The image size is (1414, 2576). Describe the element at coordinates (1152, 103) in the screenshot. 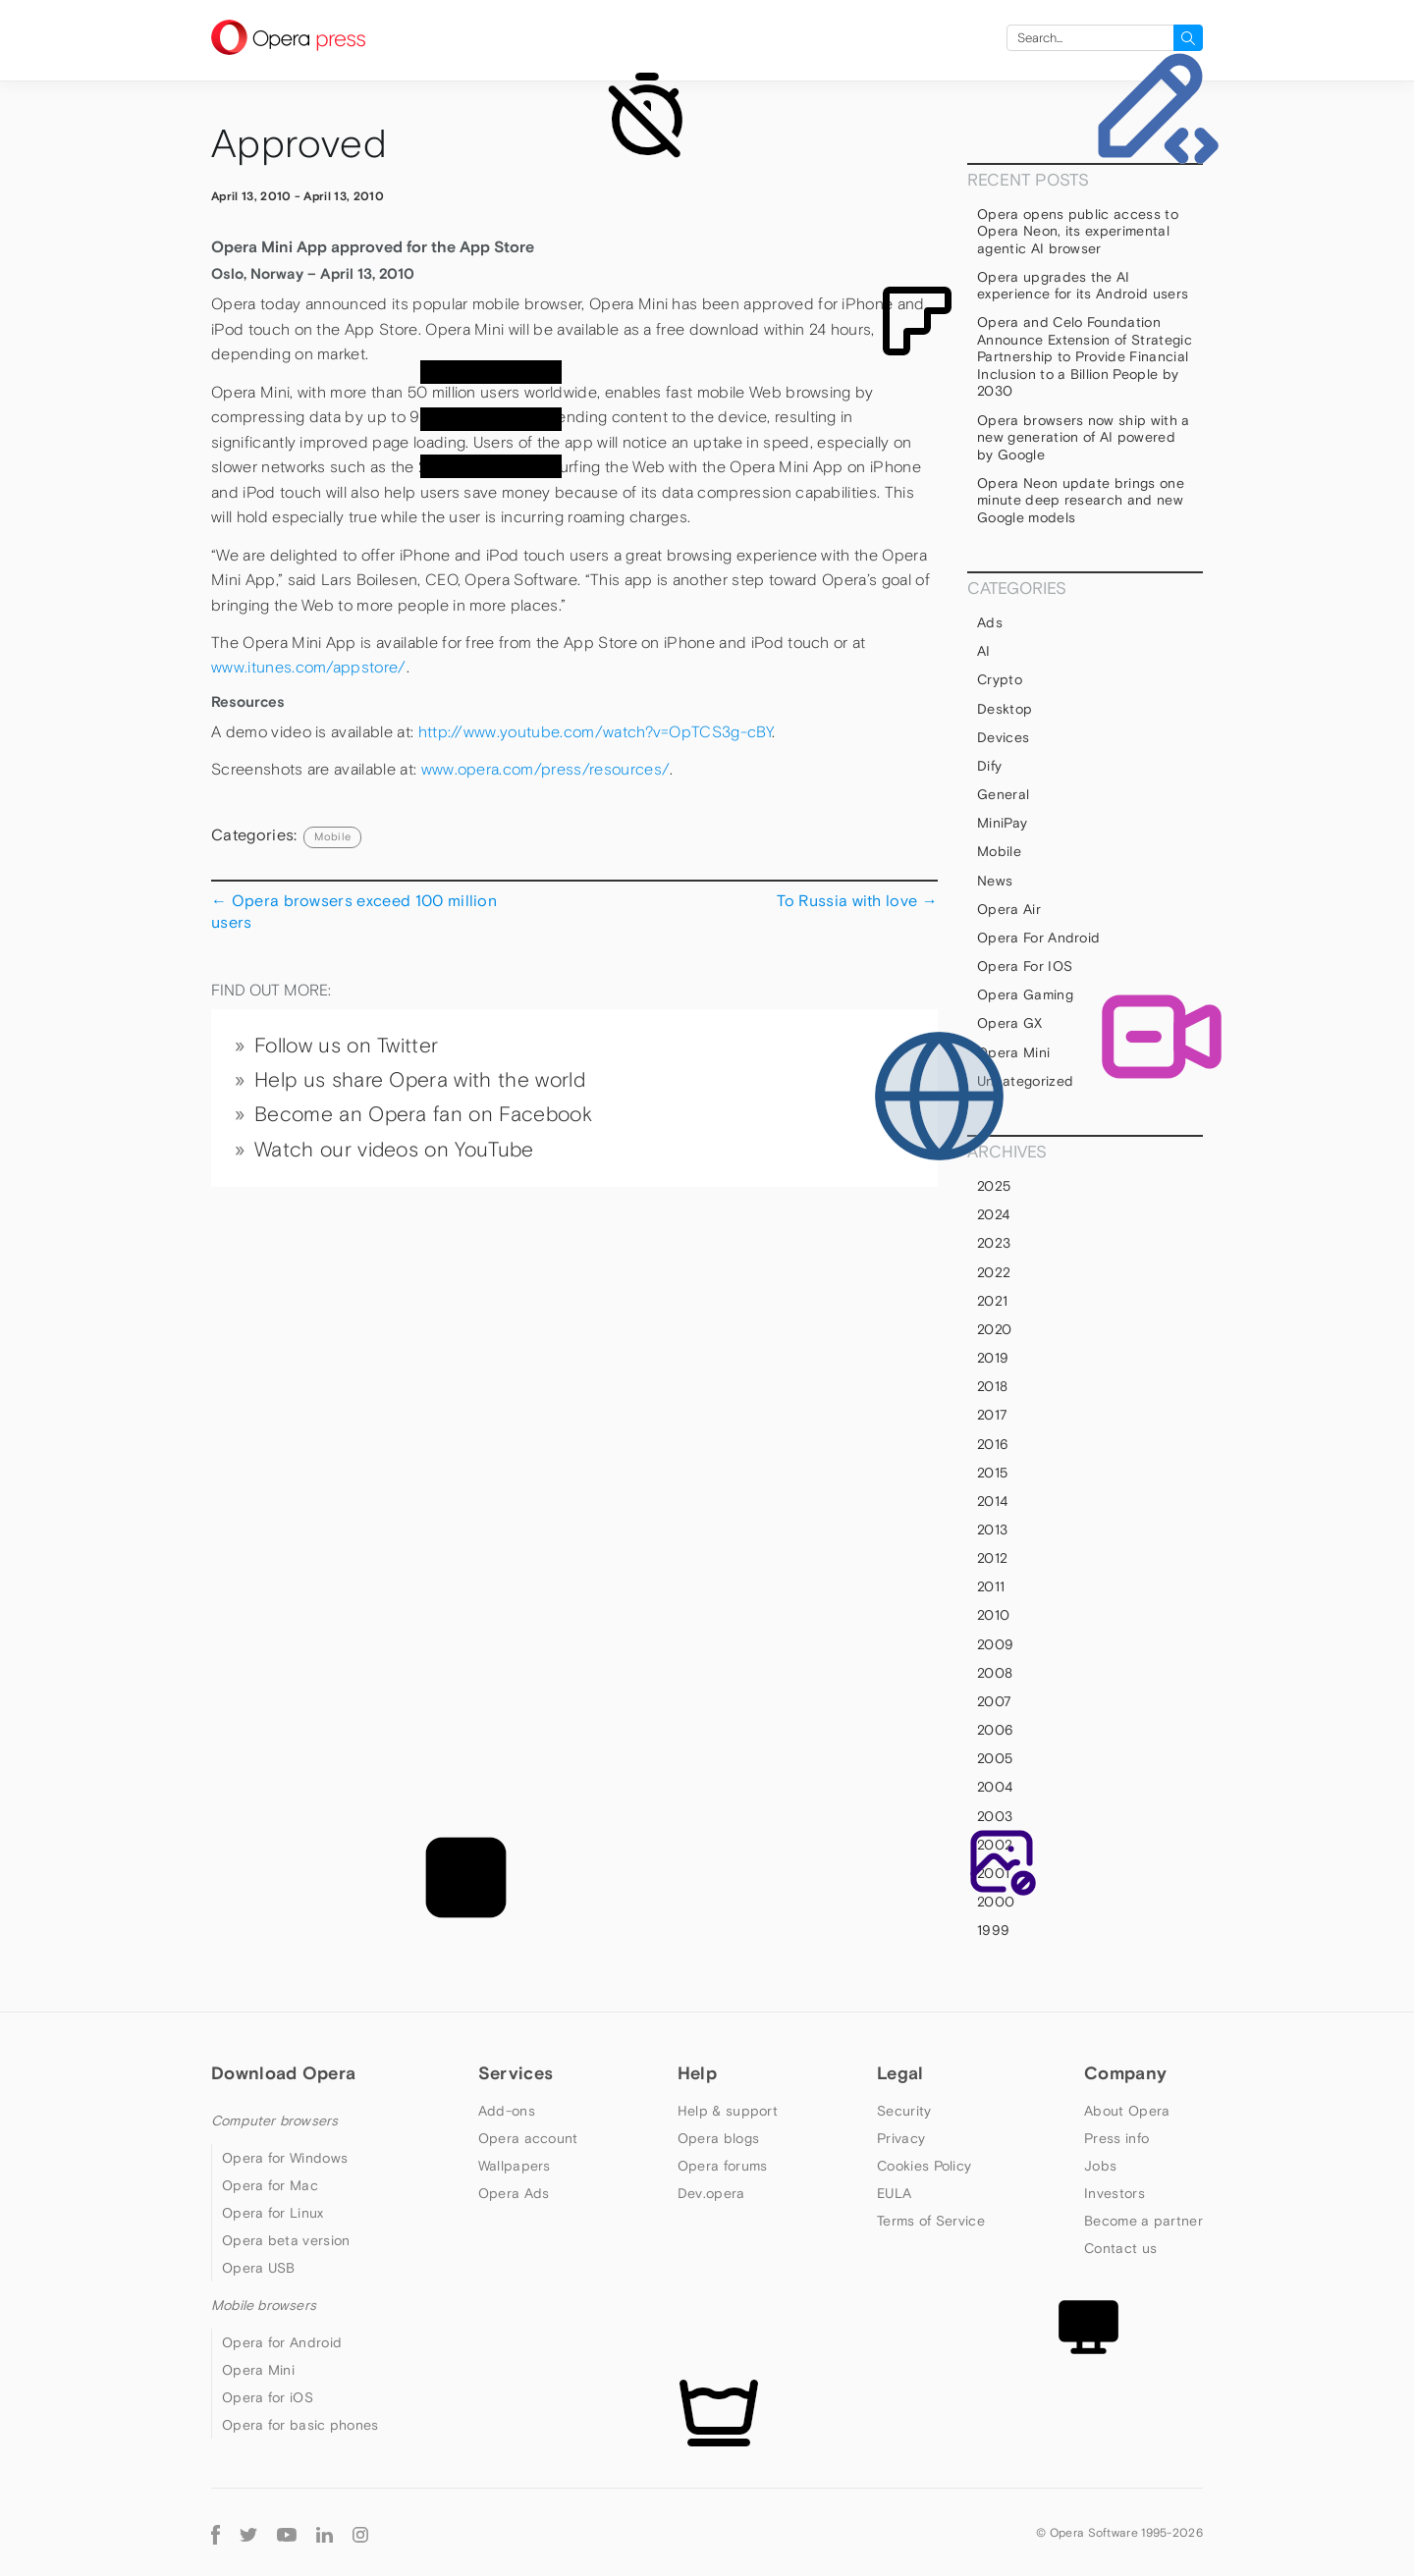

I see `edit or write code` at that location.